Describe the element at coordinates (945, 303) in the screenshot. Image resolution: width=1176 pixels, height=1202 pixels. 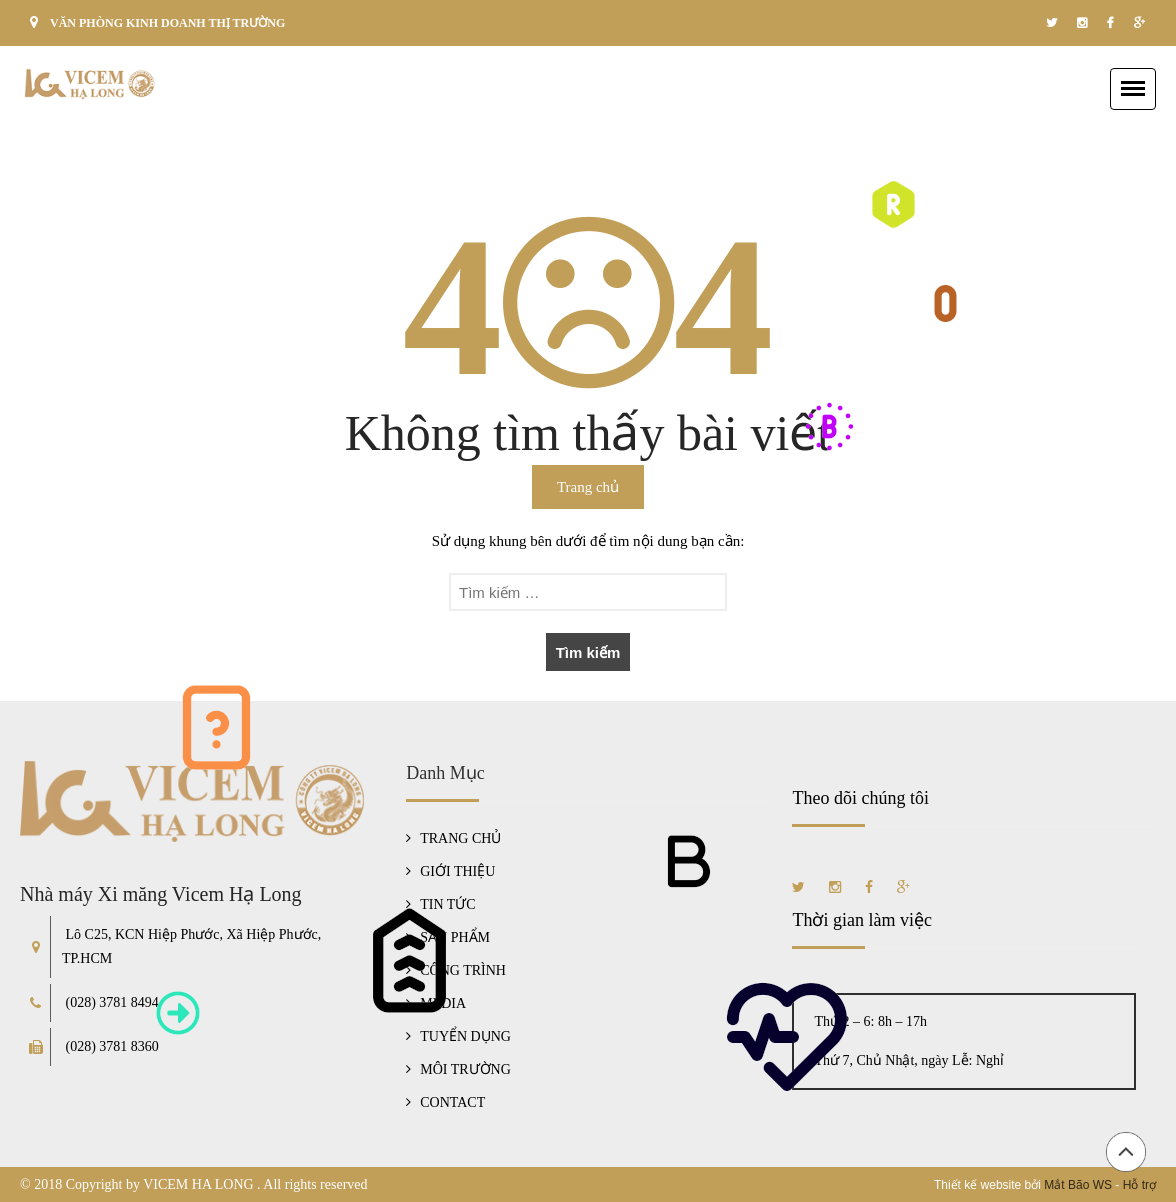
I see `indicates zero items or empty count` at that location.